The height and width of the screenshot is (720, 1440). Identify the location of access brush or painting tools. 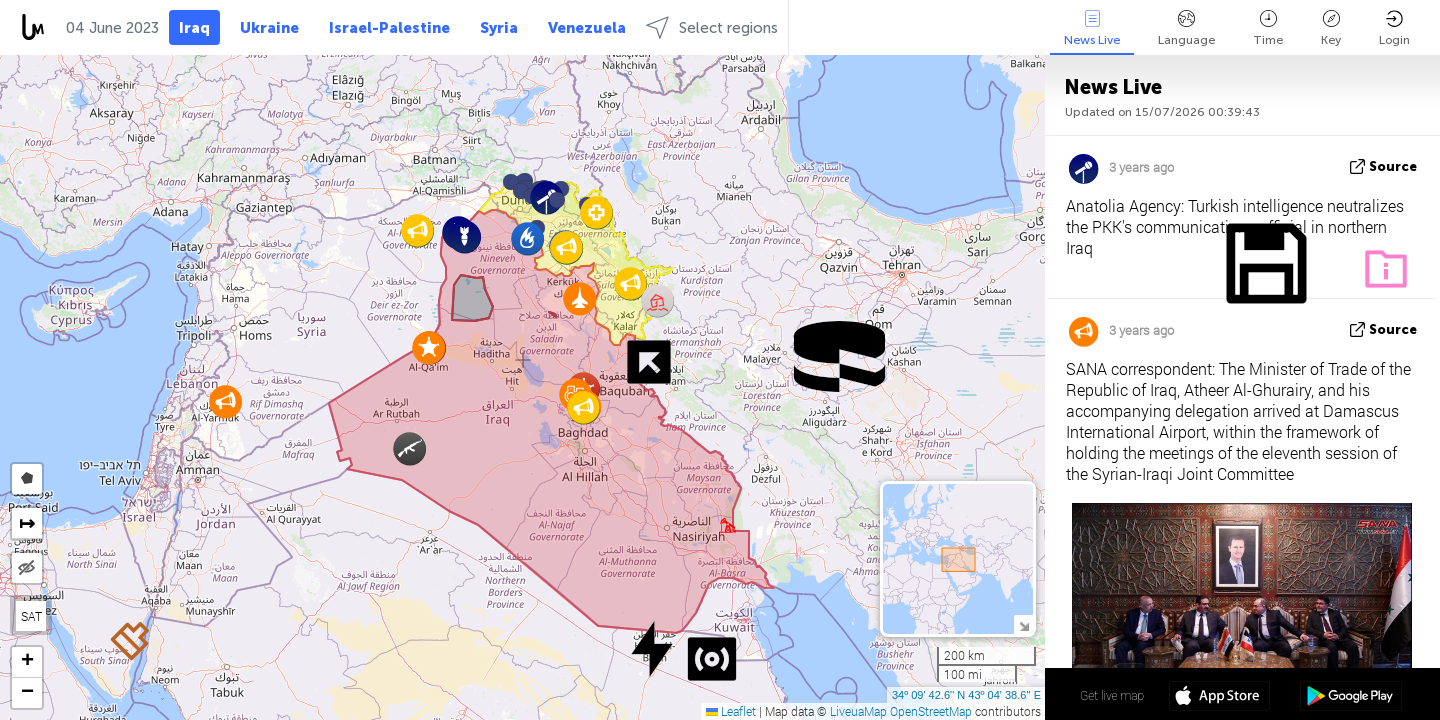
(131, 640).